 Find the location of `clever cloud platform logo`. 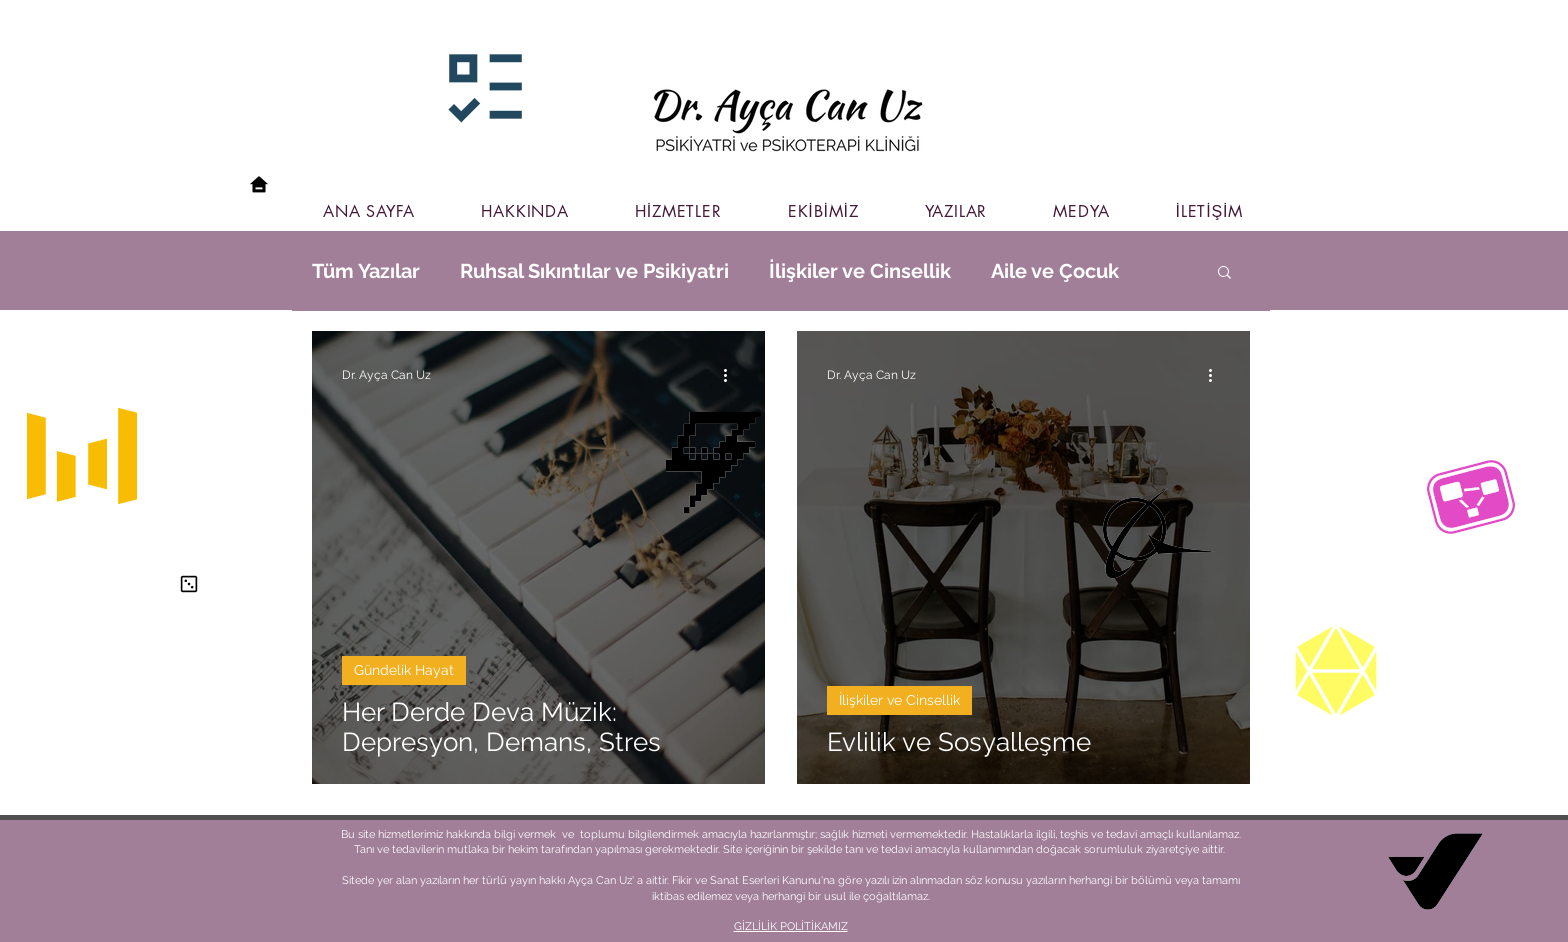

clever cloud platform logo is located at coordinates (1336, 671).